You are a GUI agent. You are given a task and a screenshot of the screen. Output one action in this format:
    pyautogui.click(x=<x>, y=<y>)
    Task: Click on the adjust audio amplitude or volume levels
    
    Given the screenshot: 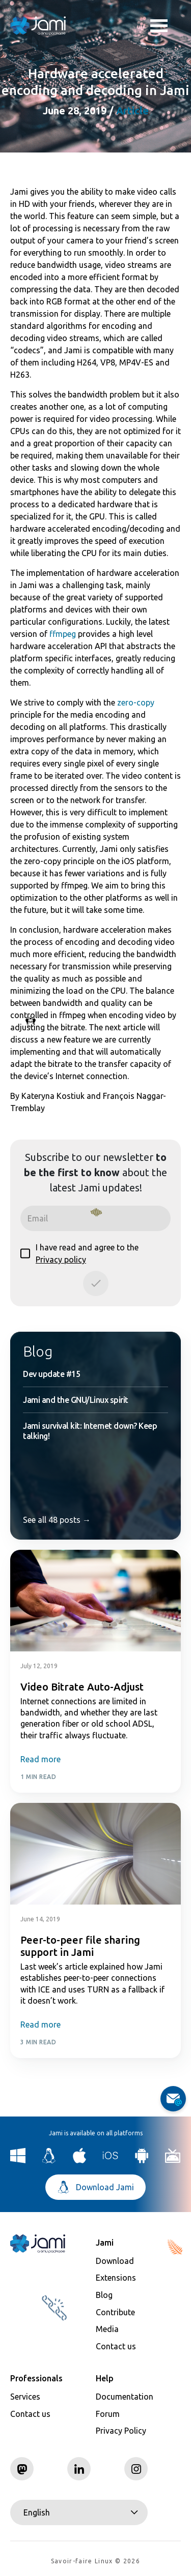 What is the action you would take?
    pyautogui.click(x=96, y=1212)
    